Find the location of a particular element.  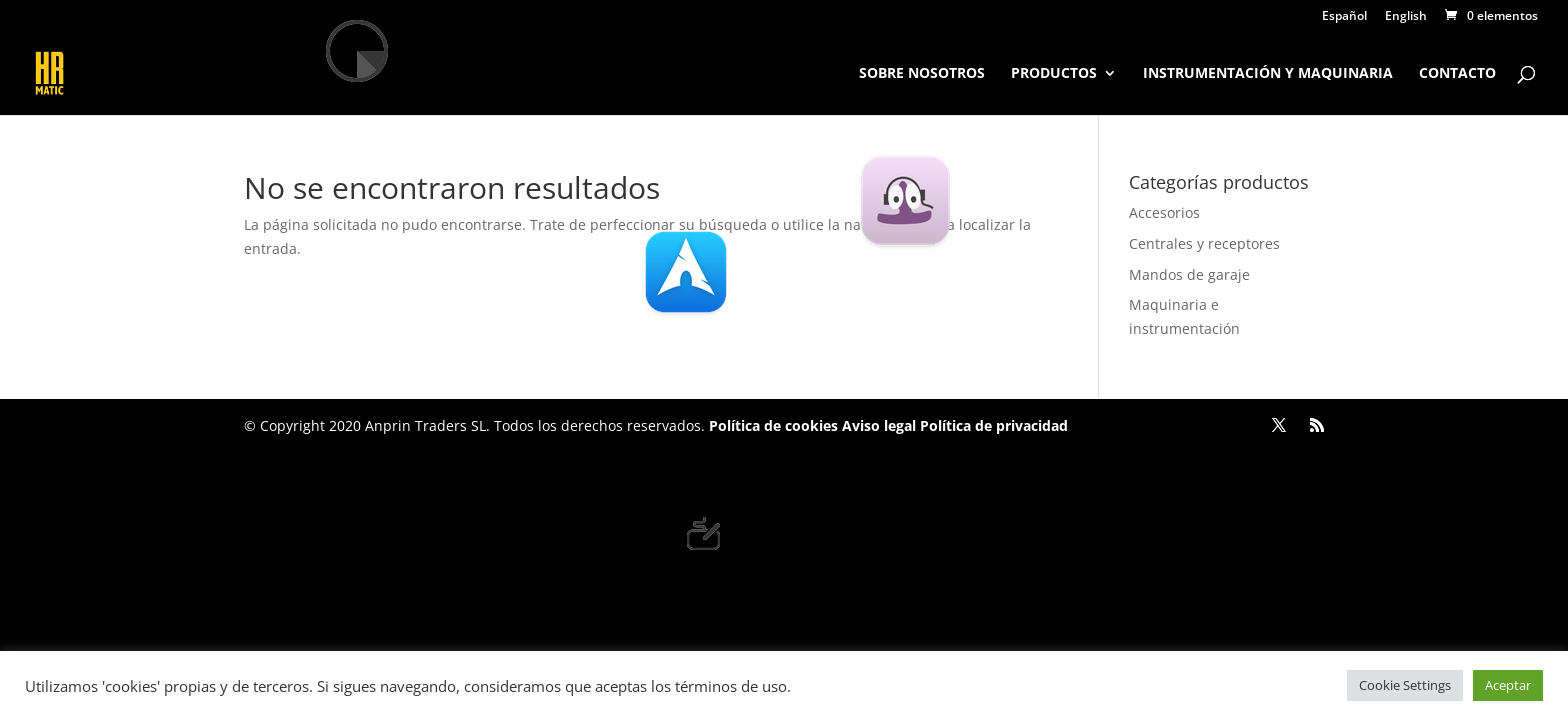

view disk storage usage is located at coordinates (357, 51).